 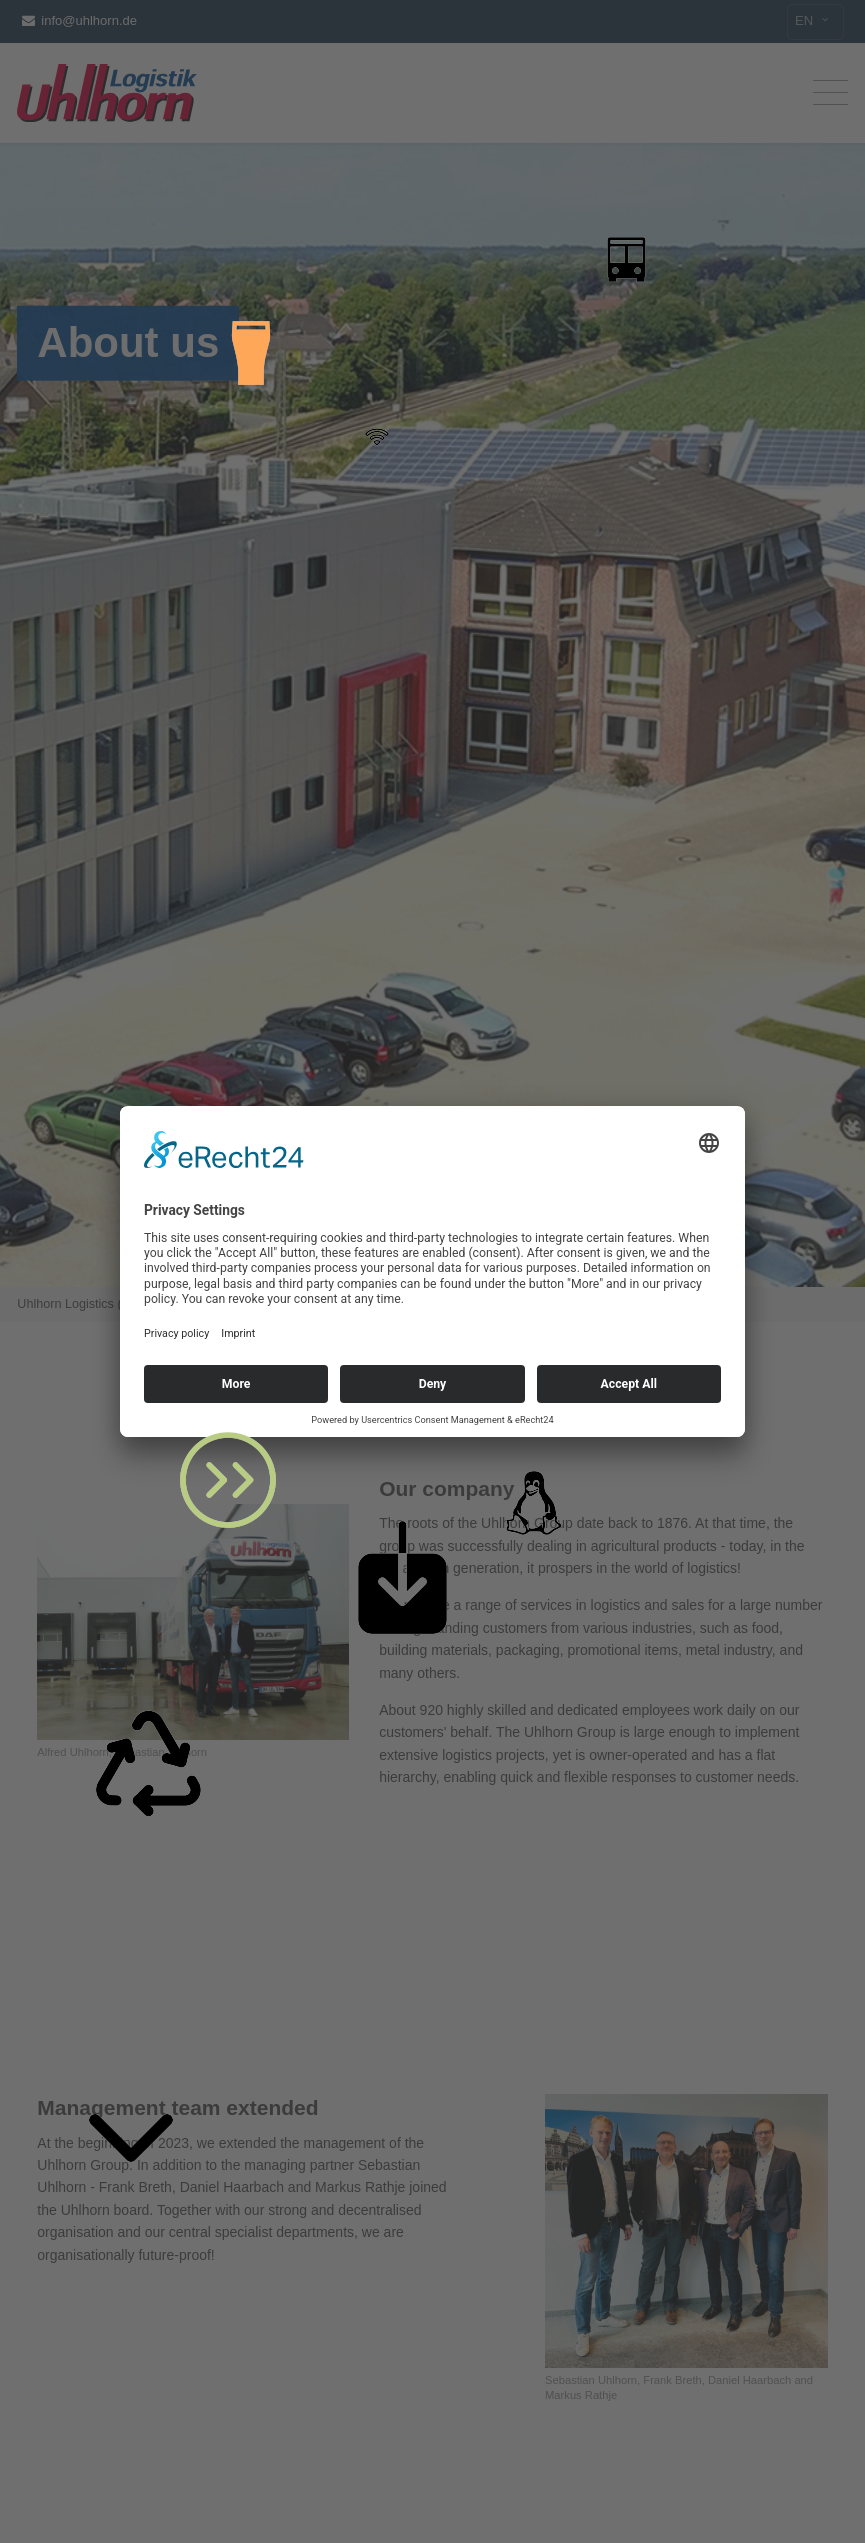 I want to click on expand a dropdown menu or section, so click(x=131, y=2138).